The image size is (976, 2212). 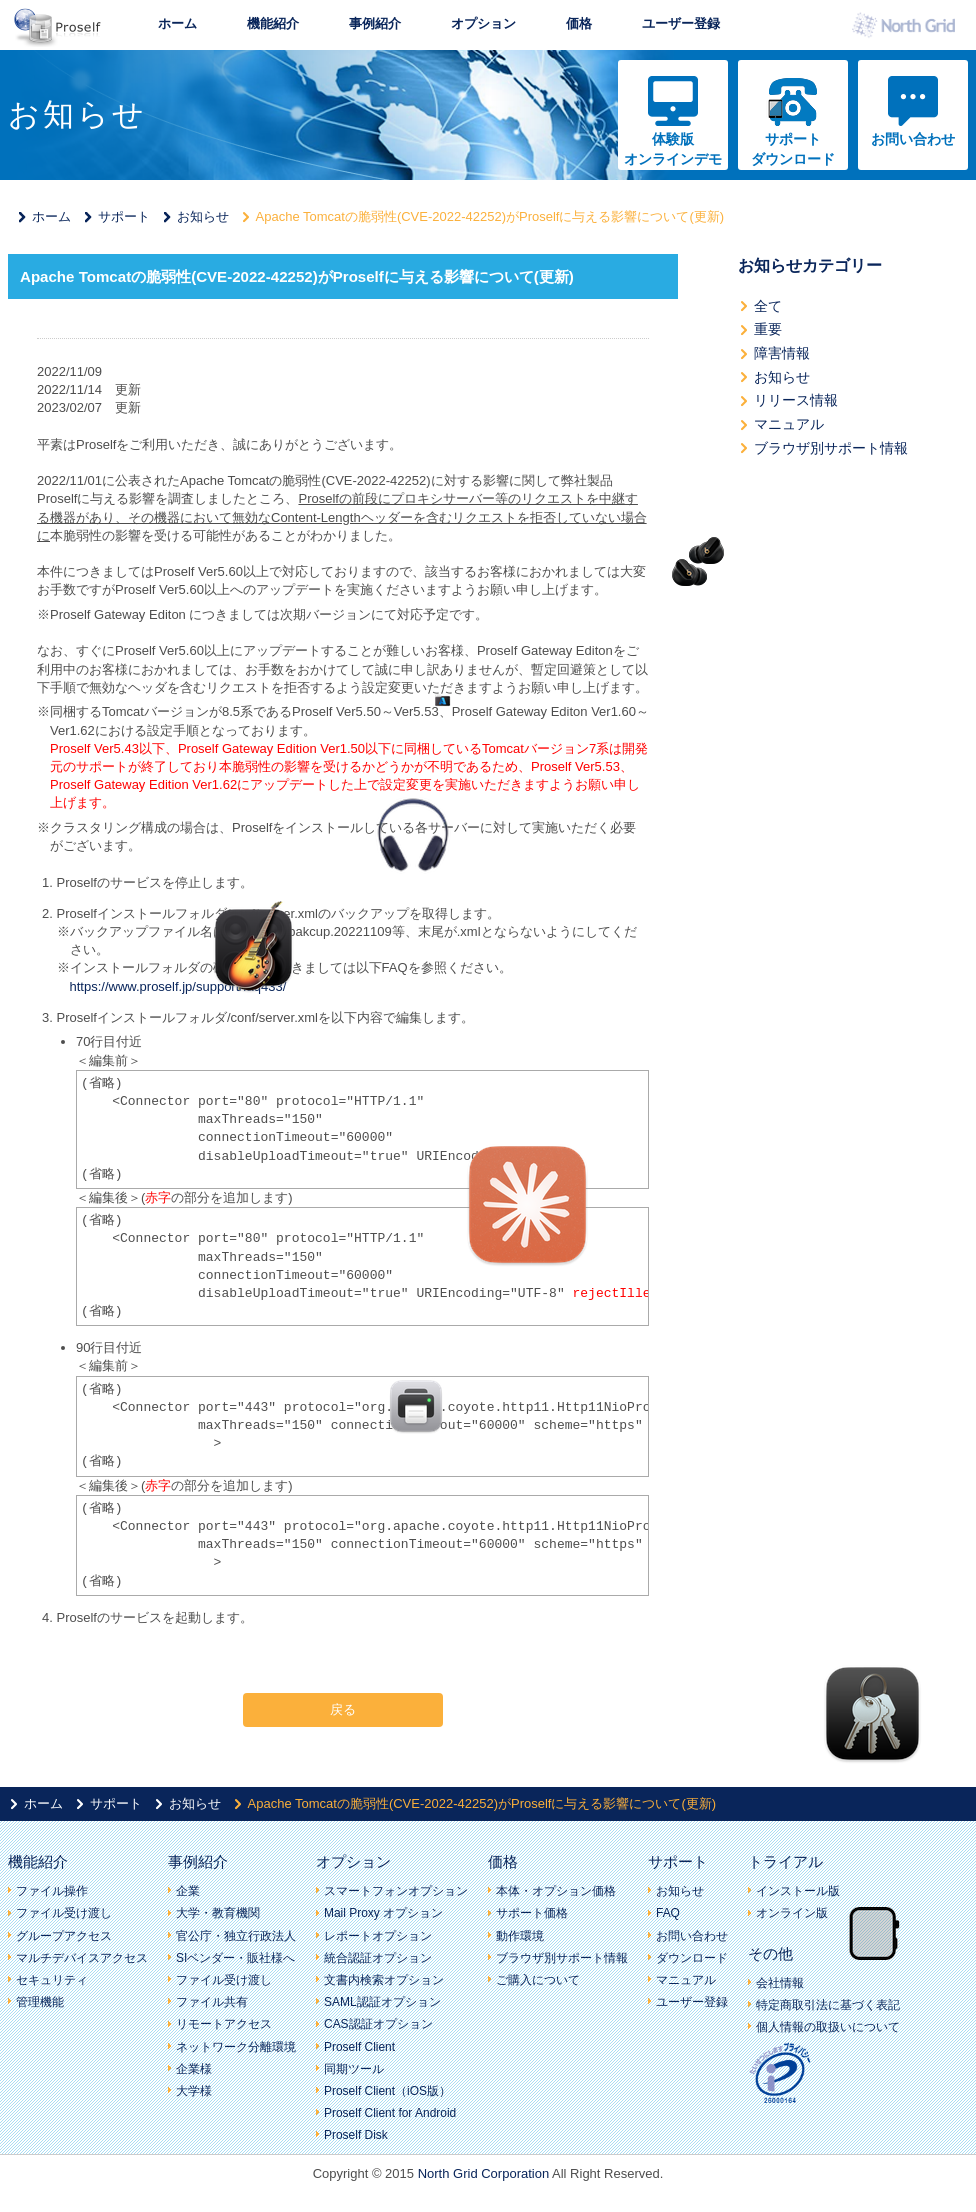 I want to click on view connected Apple Watch in sidebar, so click(x=873, y=1933).